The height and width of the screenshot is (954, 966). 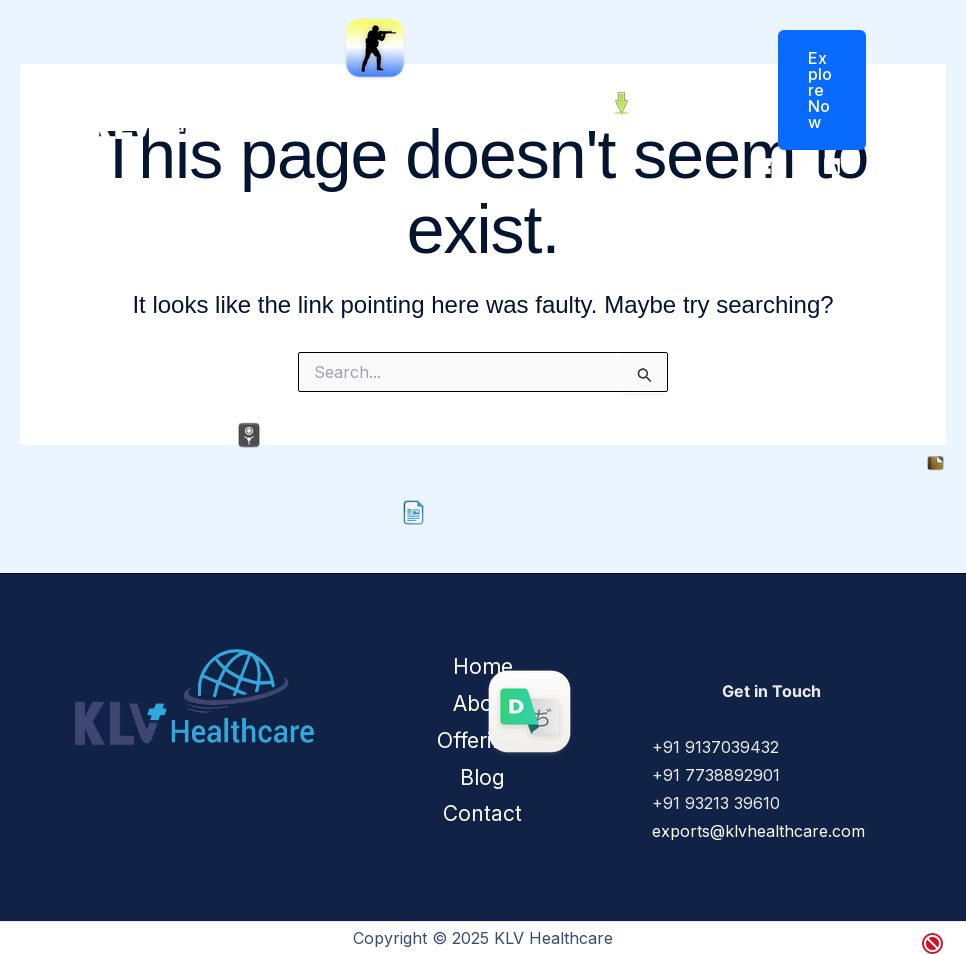 I want to click on open dialect translation app, so click(x=529, y=711).